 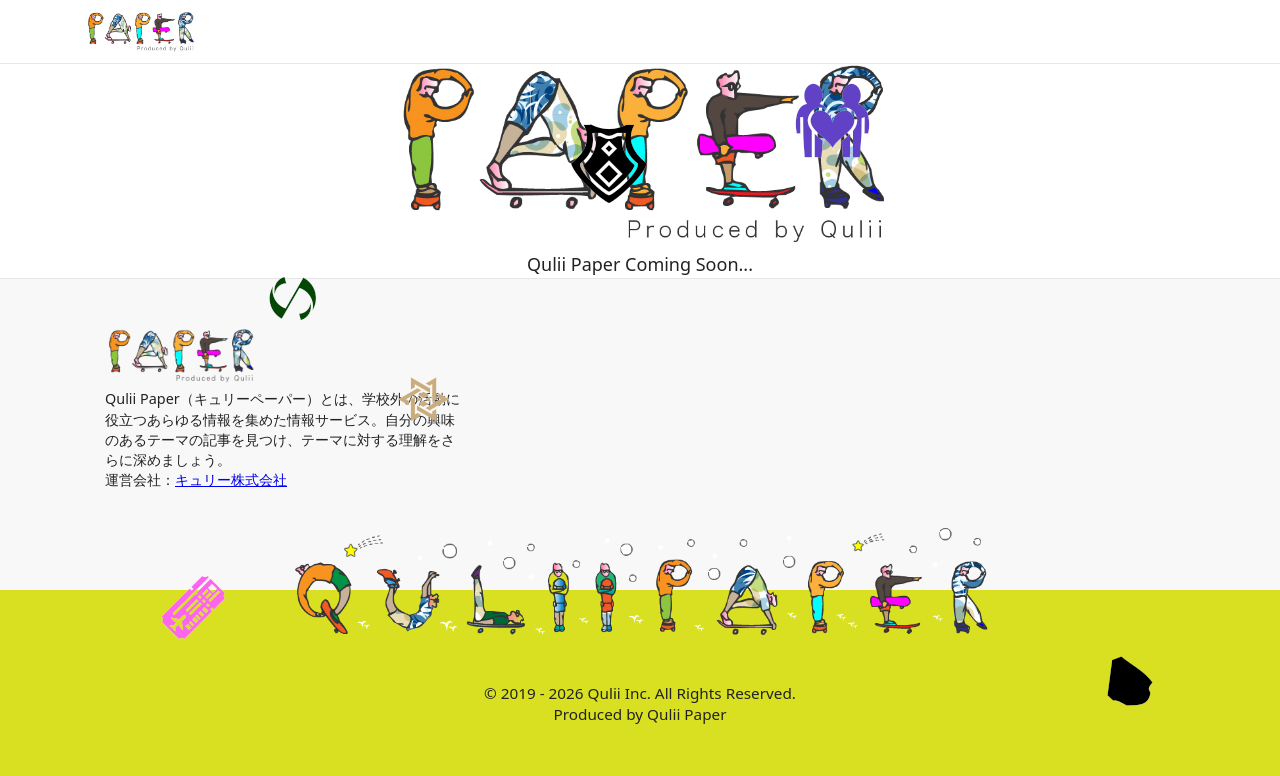 I want to click on loading or processing in progress, so click(x=293, y=298).